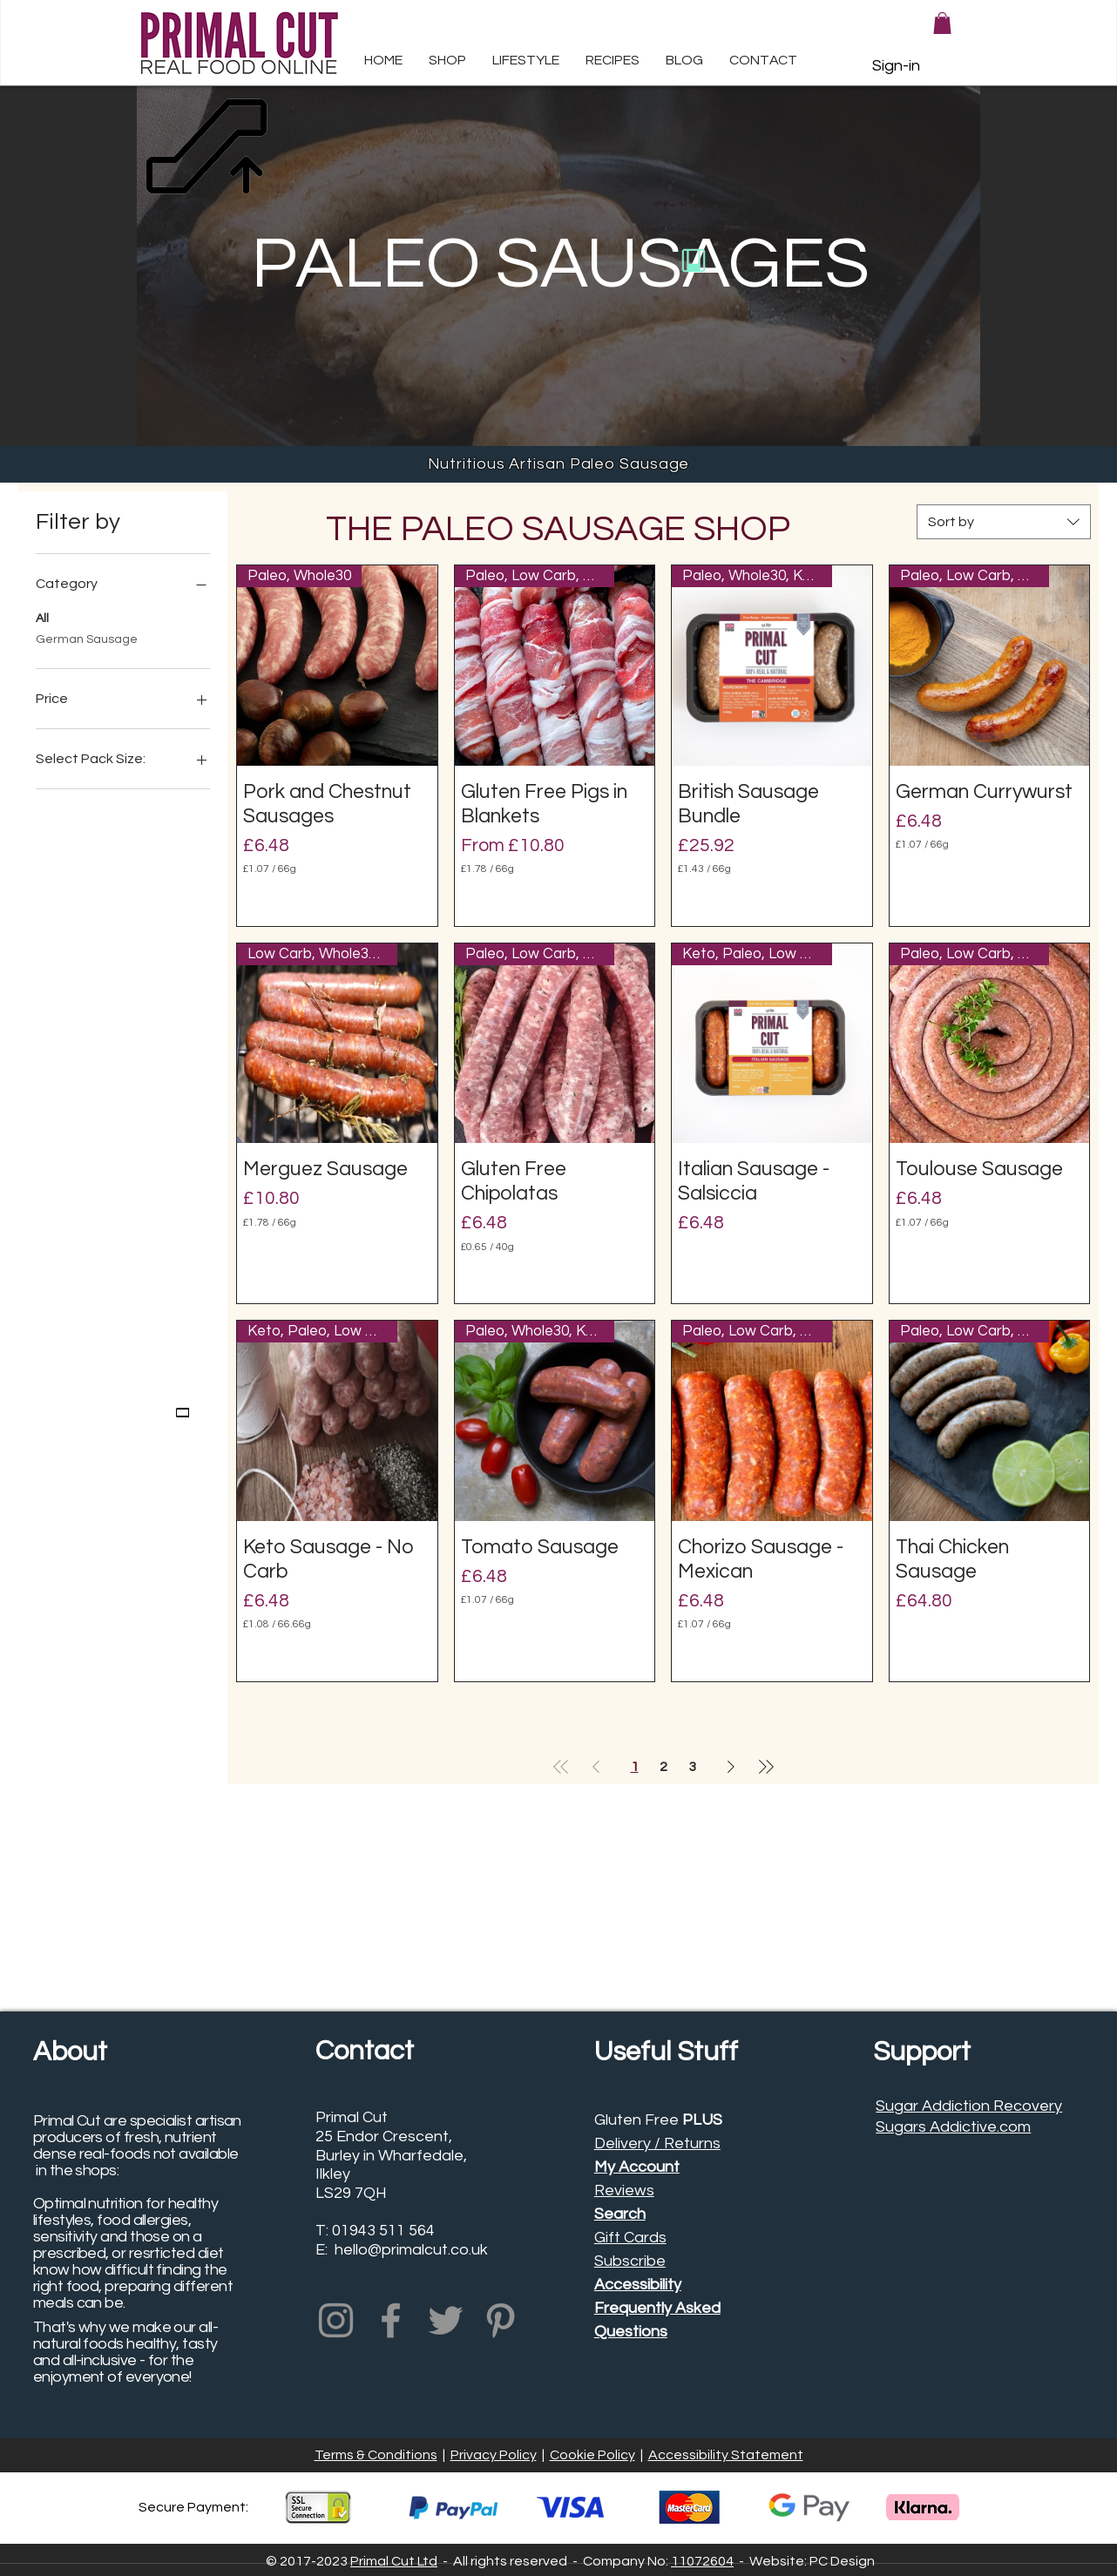 The height and width of the screenshot is (2576, 1117). Describe the element at coordinates (182, 1412) in the screenshot. I see `crop image to 16:9 aspect ratio` at that location.